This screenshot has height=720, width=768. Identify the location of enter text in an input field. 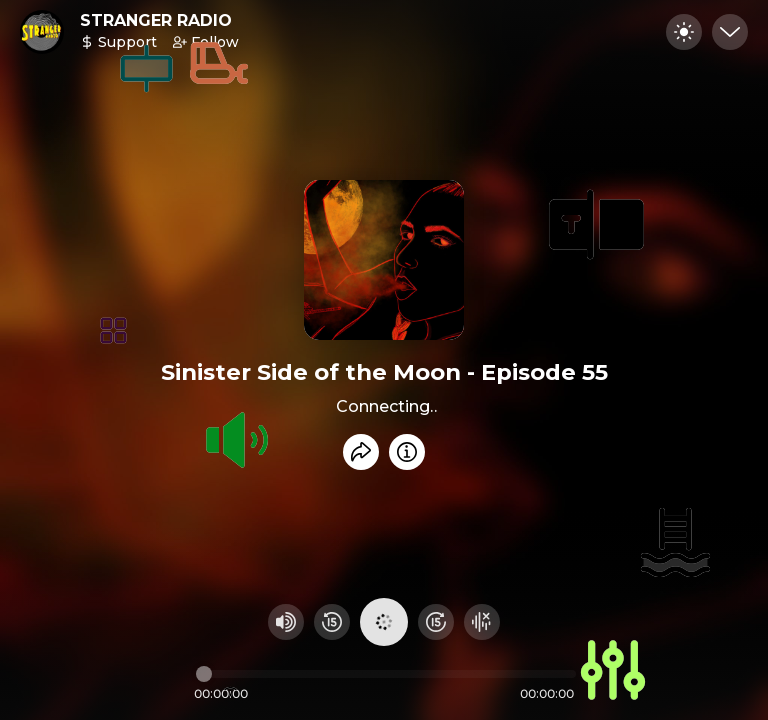
(596, 224).